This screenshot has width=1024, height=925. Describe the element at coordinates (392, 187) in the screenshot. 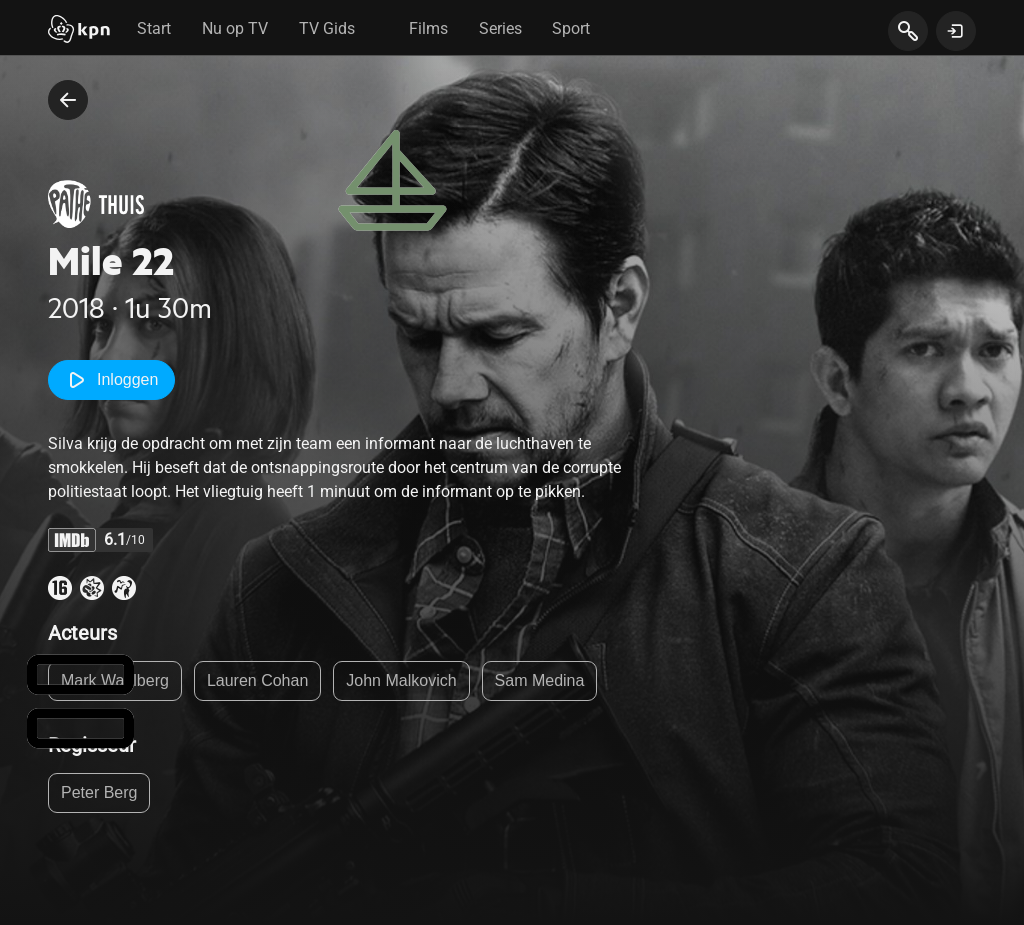

I see `access sailing or boating activities` at that location.